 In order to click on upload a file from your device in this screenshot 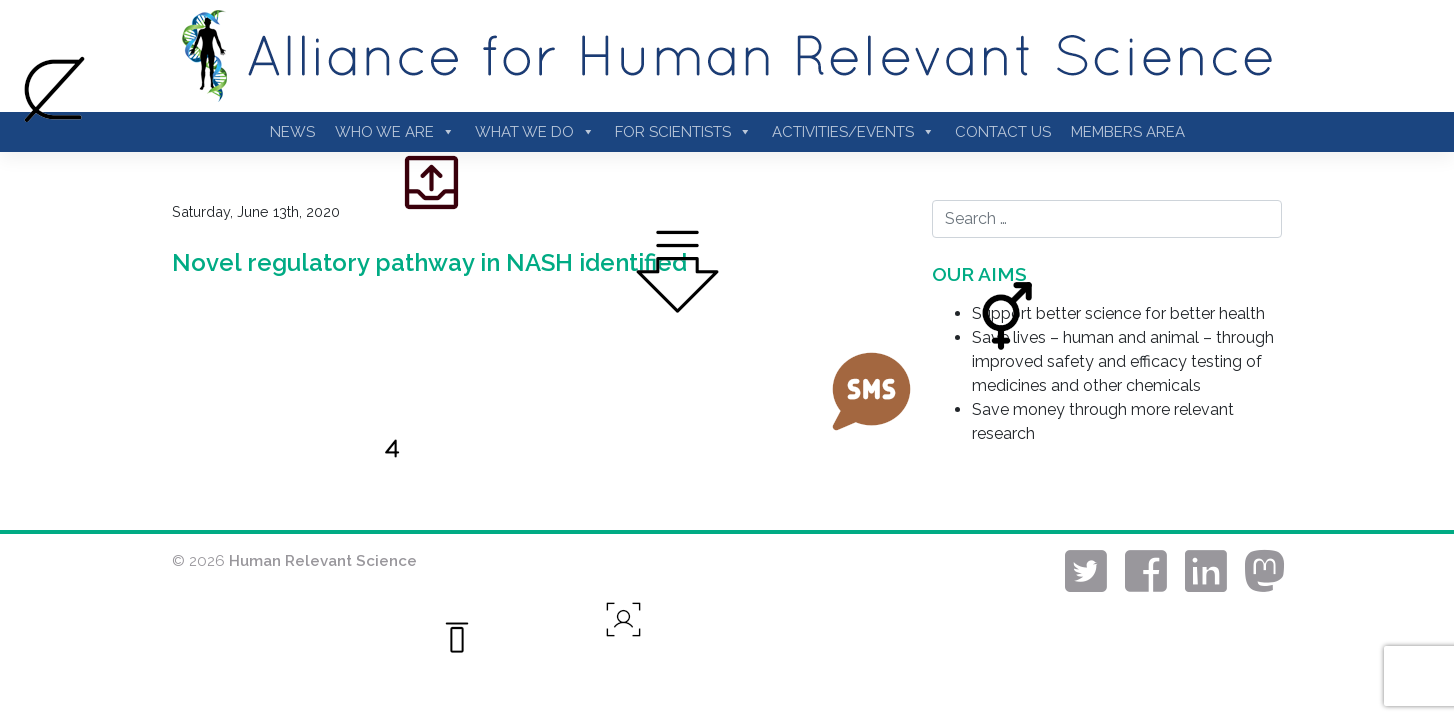, I will do `click(431, 182)`.